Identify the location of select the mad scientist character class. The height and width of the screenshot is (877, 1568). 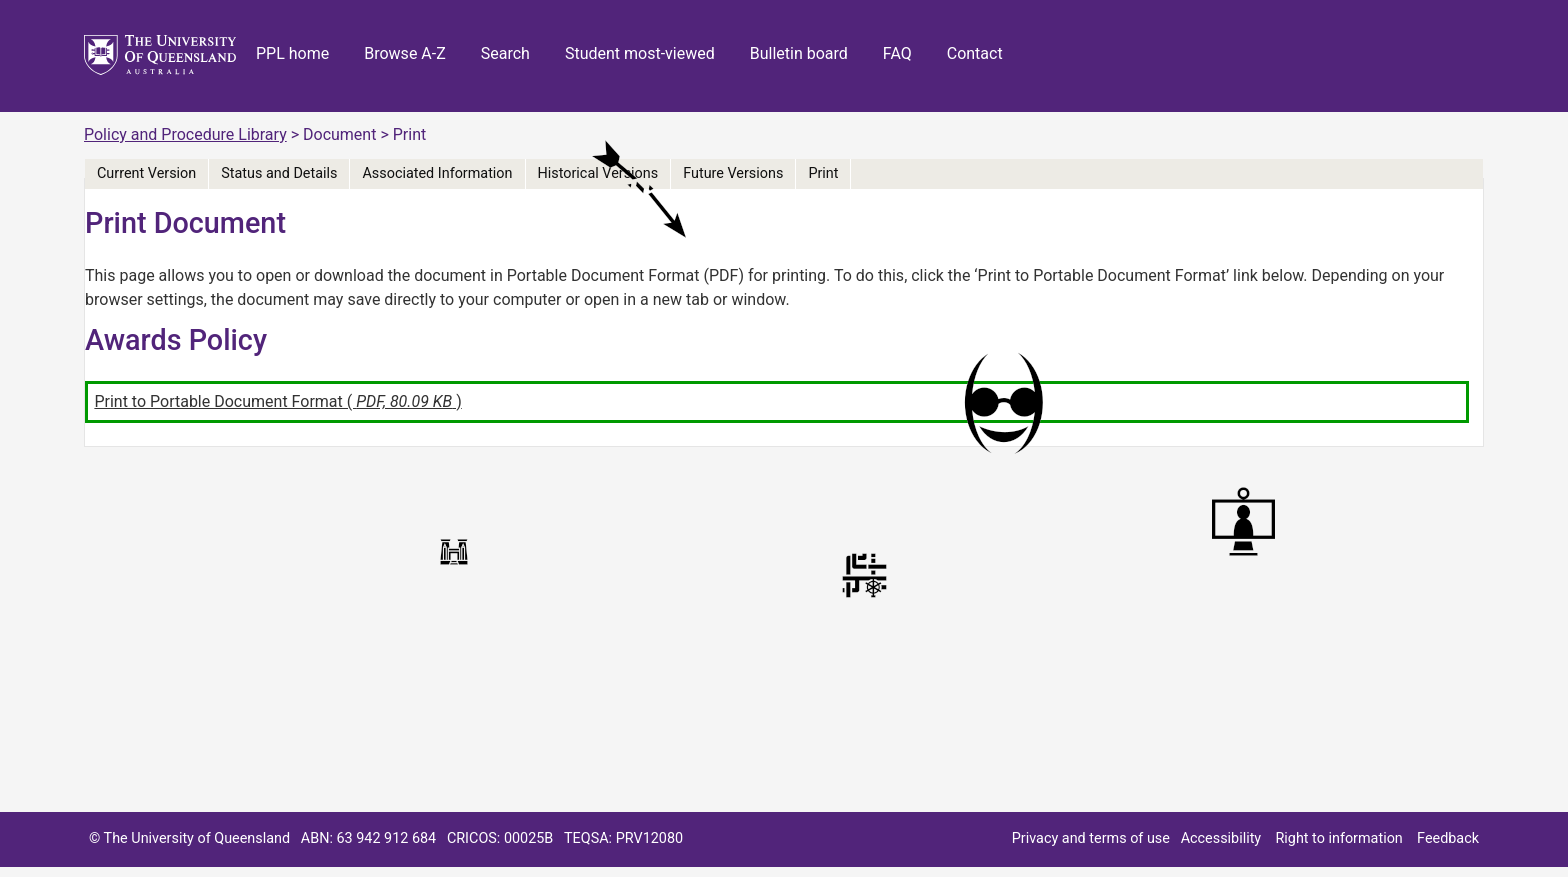
(1005, 402).